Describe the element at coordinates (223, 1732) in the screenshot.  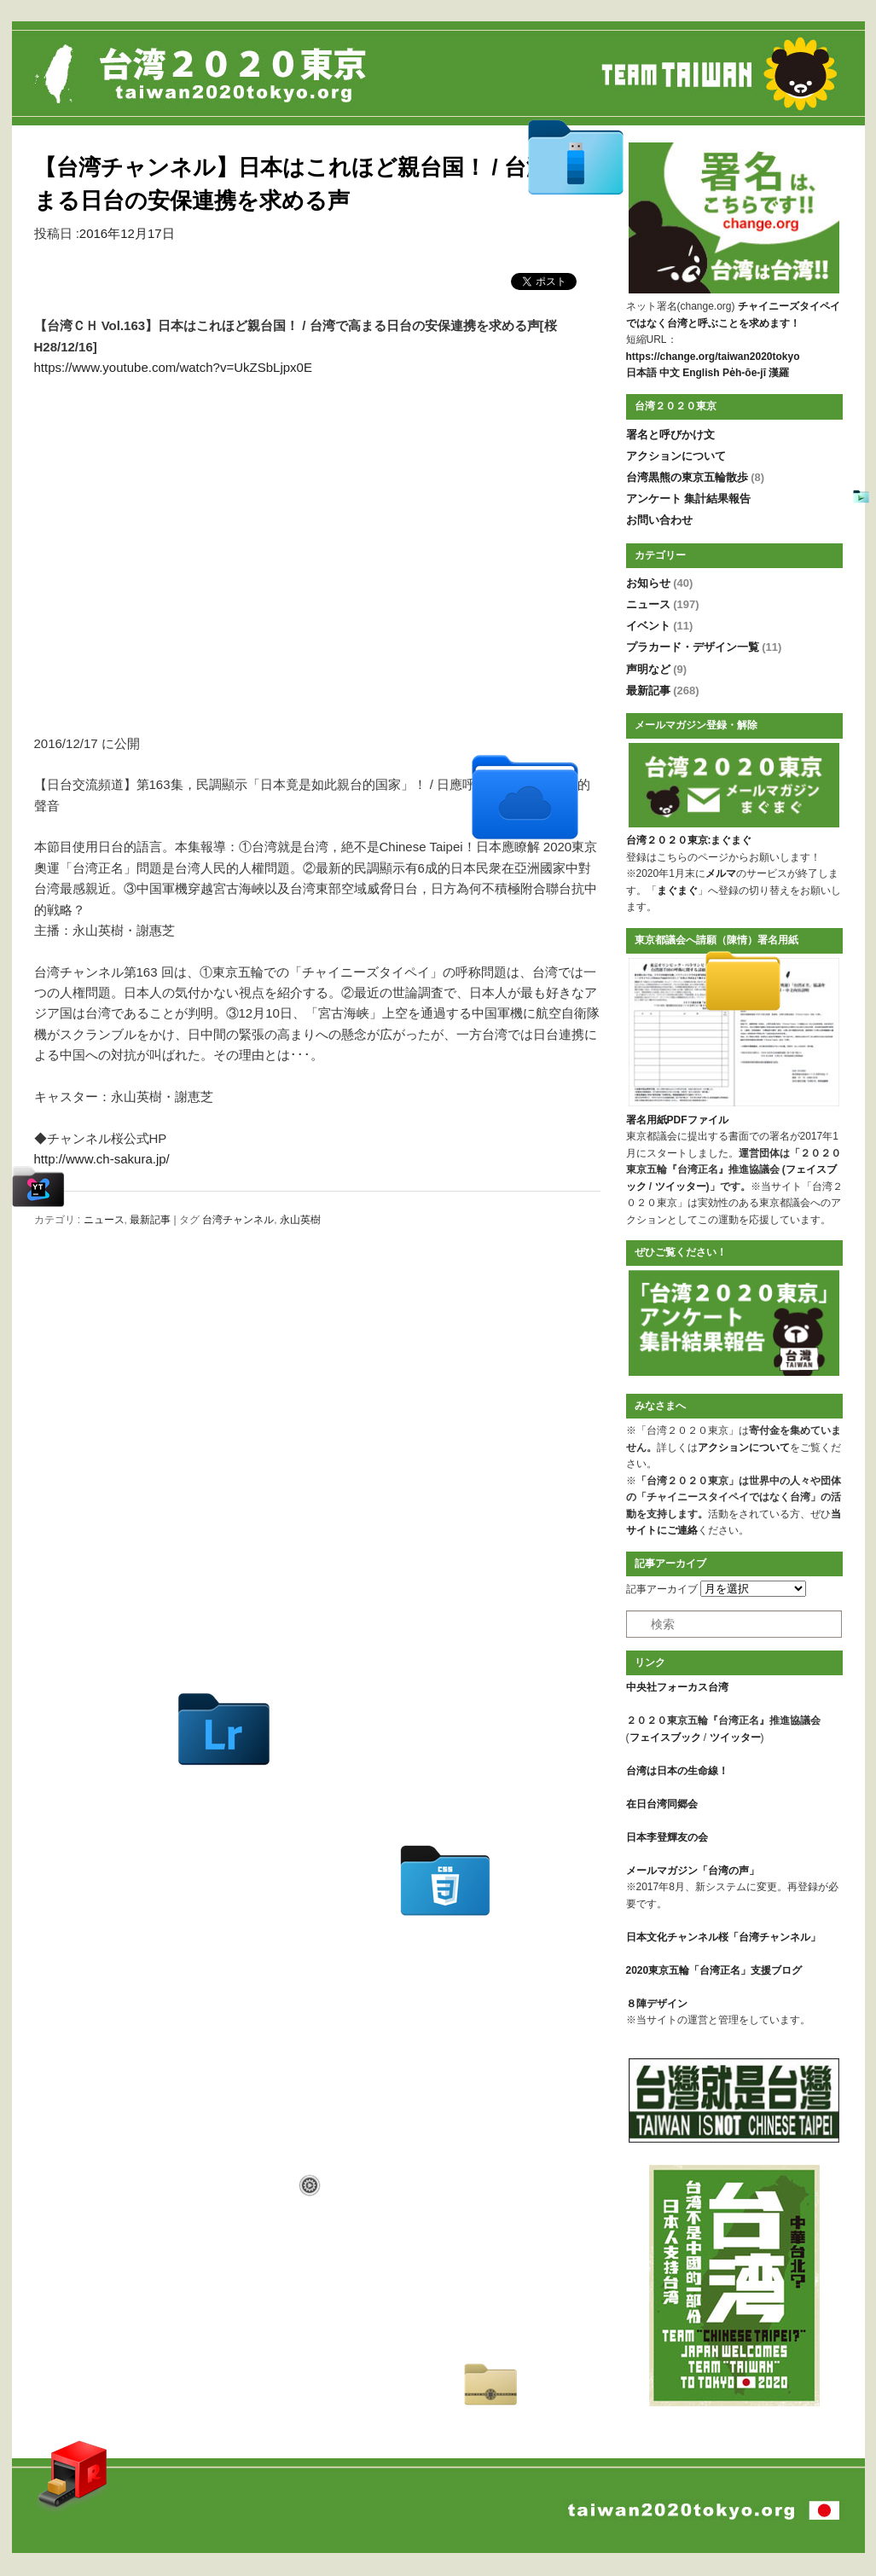
I see `open Adobe Lightroom project folder` at that location.